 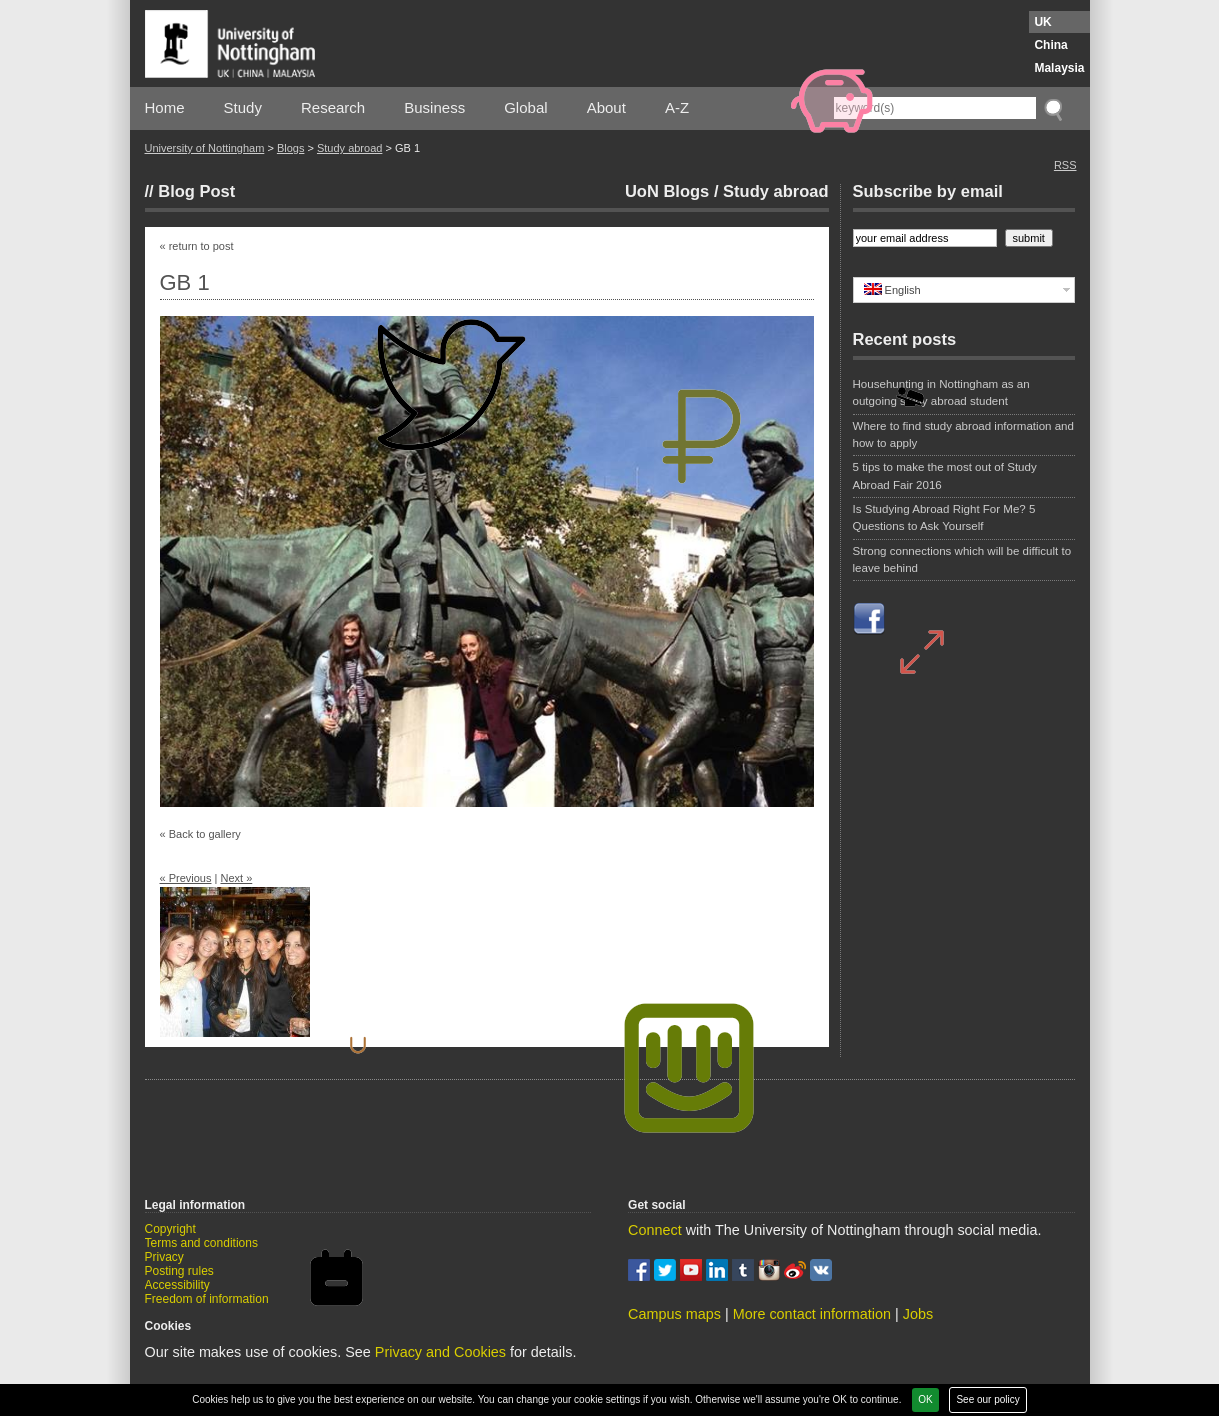 What do you see at coordinates (443, 379) in the screenshot?
I see `share to twitter` at bounding box center [443, 379].